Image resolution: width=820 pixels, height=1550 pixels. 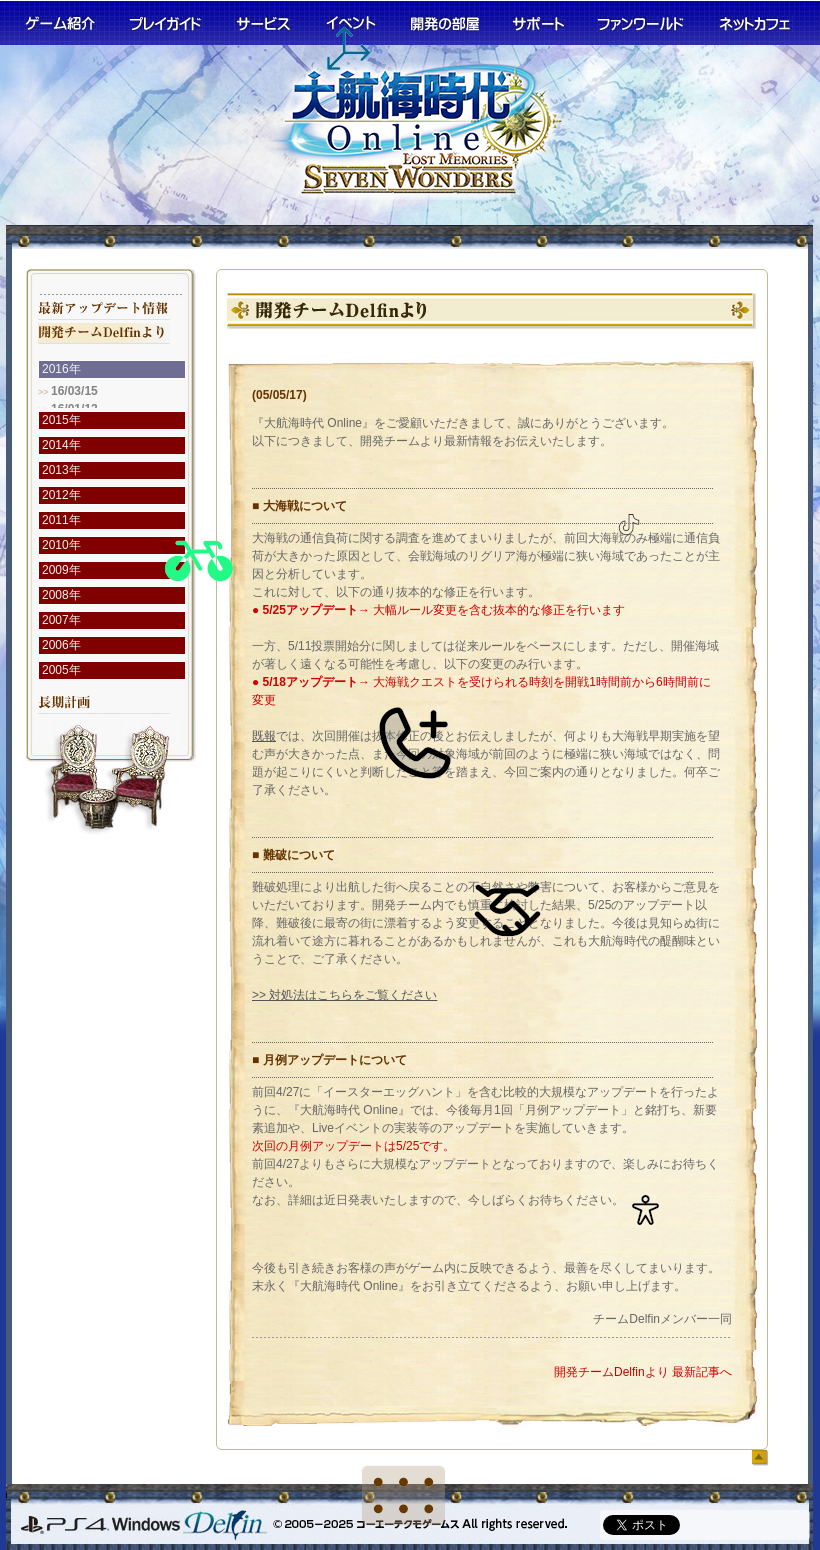 What do you see at coordinates (507, 909) in the screenshot?
I see `indicates a partnership or collaboration` at bounding box center [507, 909].